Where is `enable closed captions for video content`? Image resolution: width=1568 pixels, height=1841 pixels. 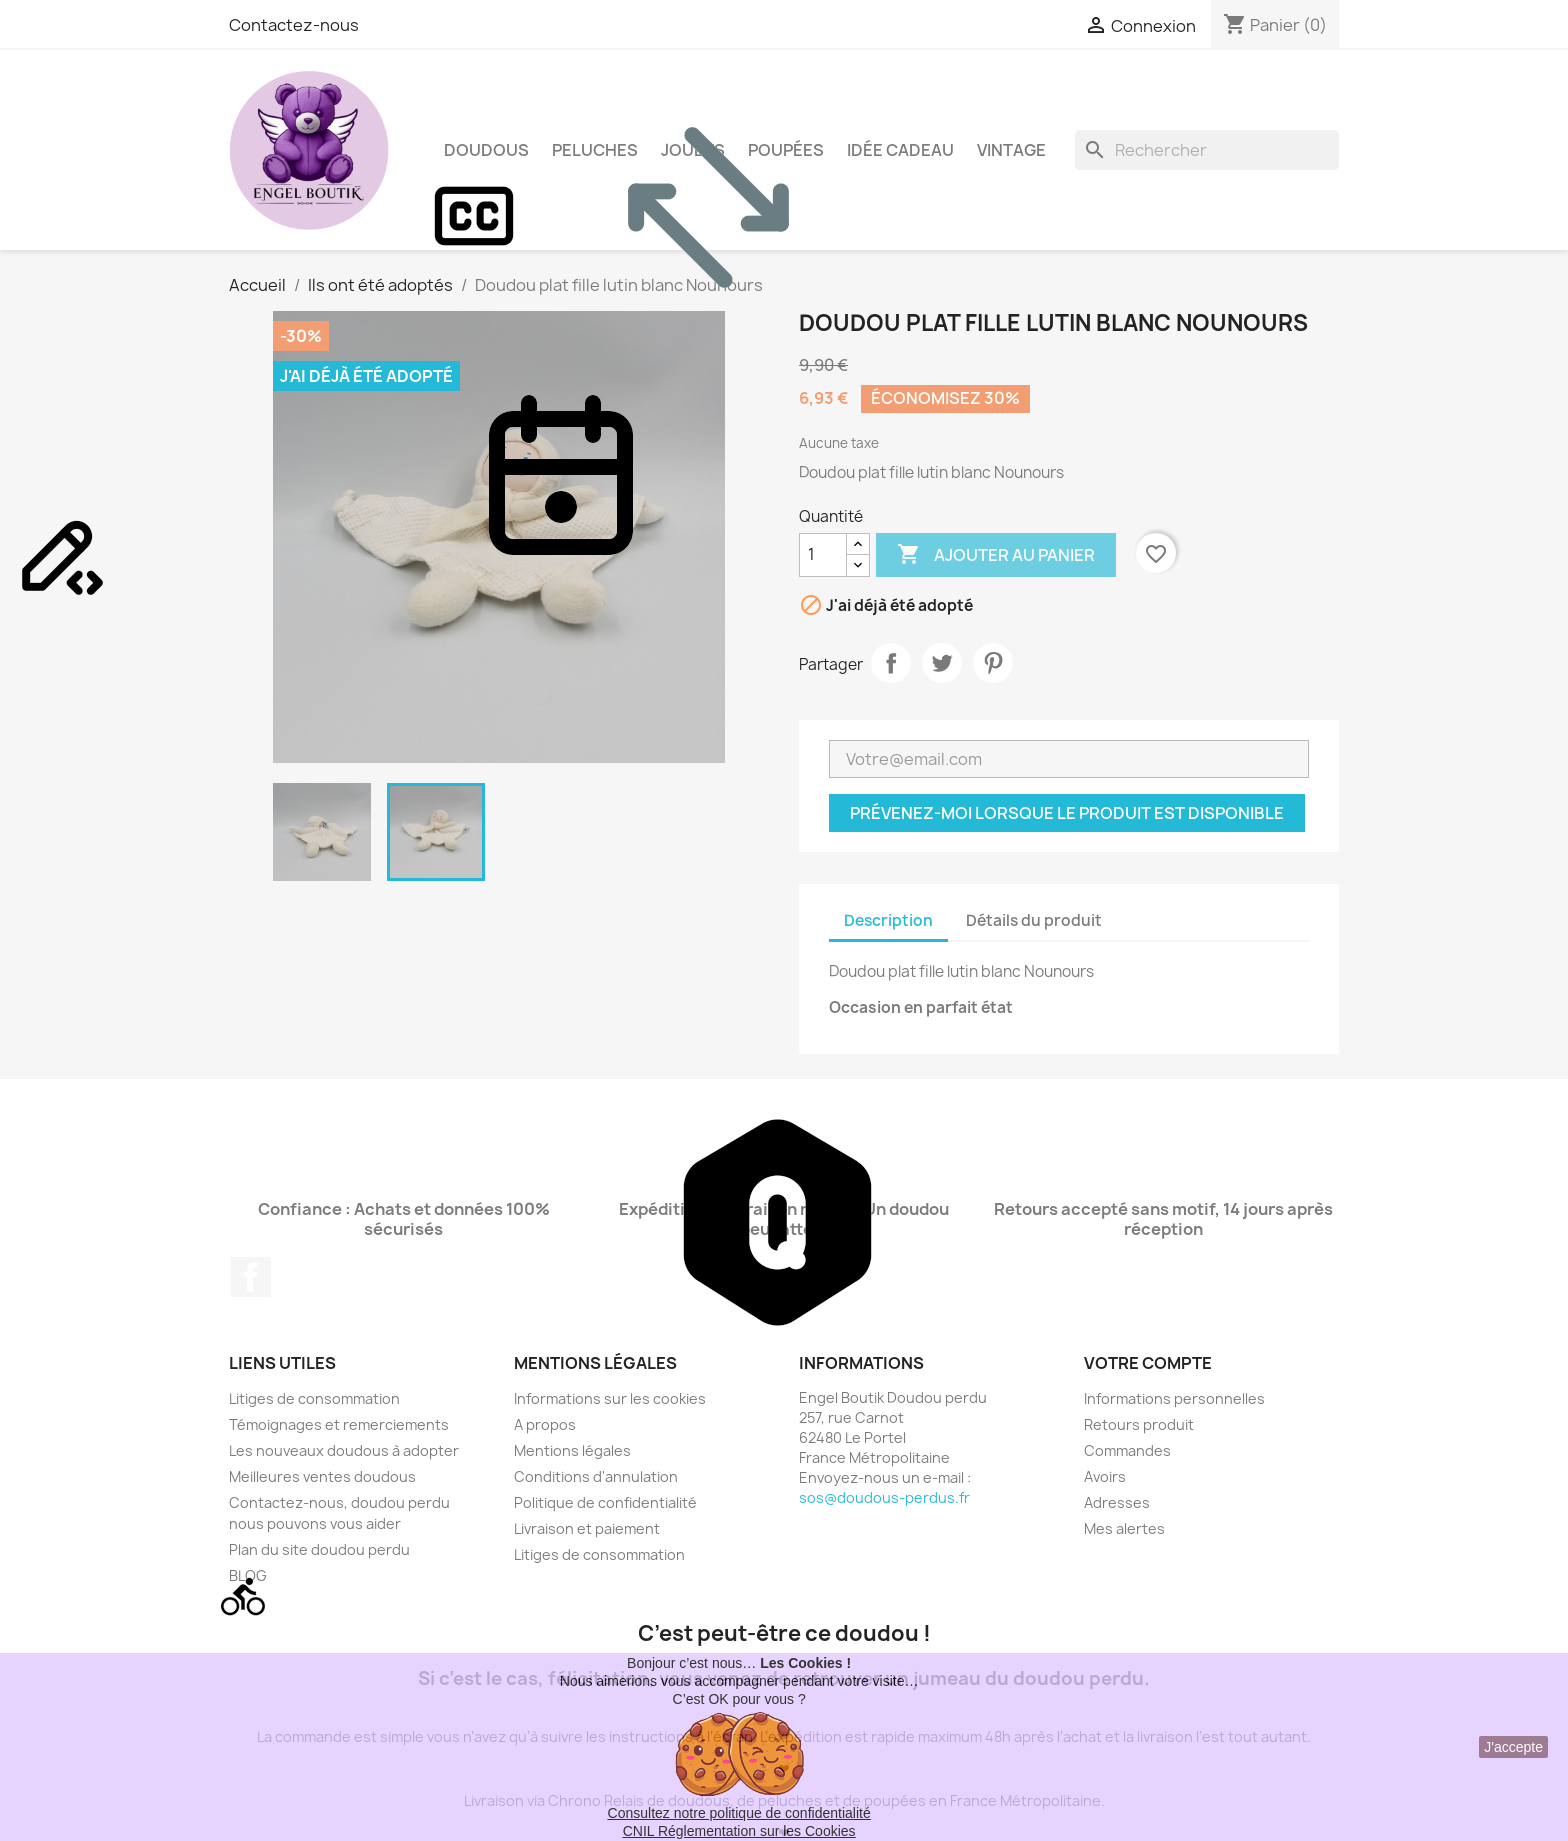 enable closed captions for video content is located at coordinates (474, 216).